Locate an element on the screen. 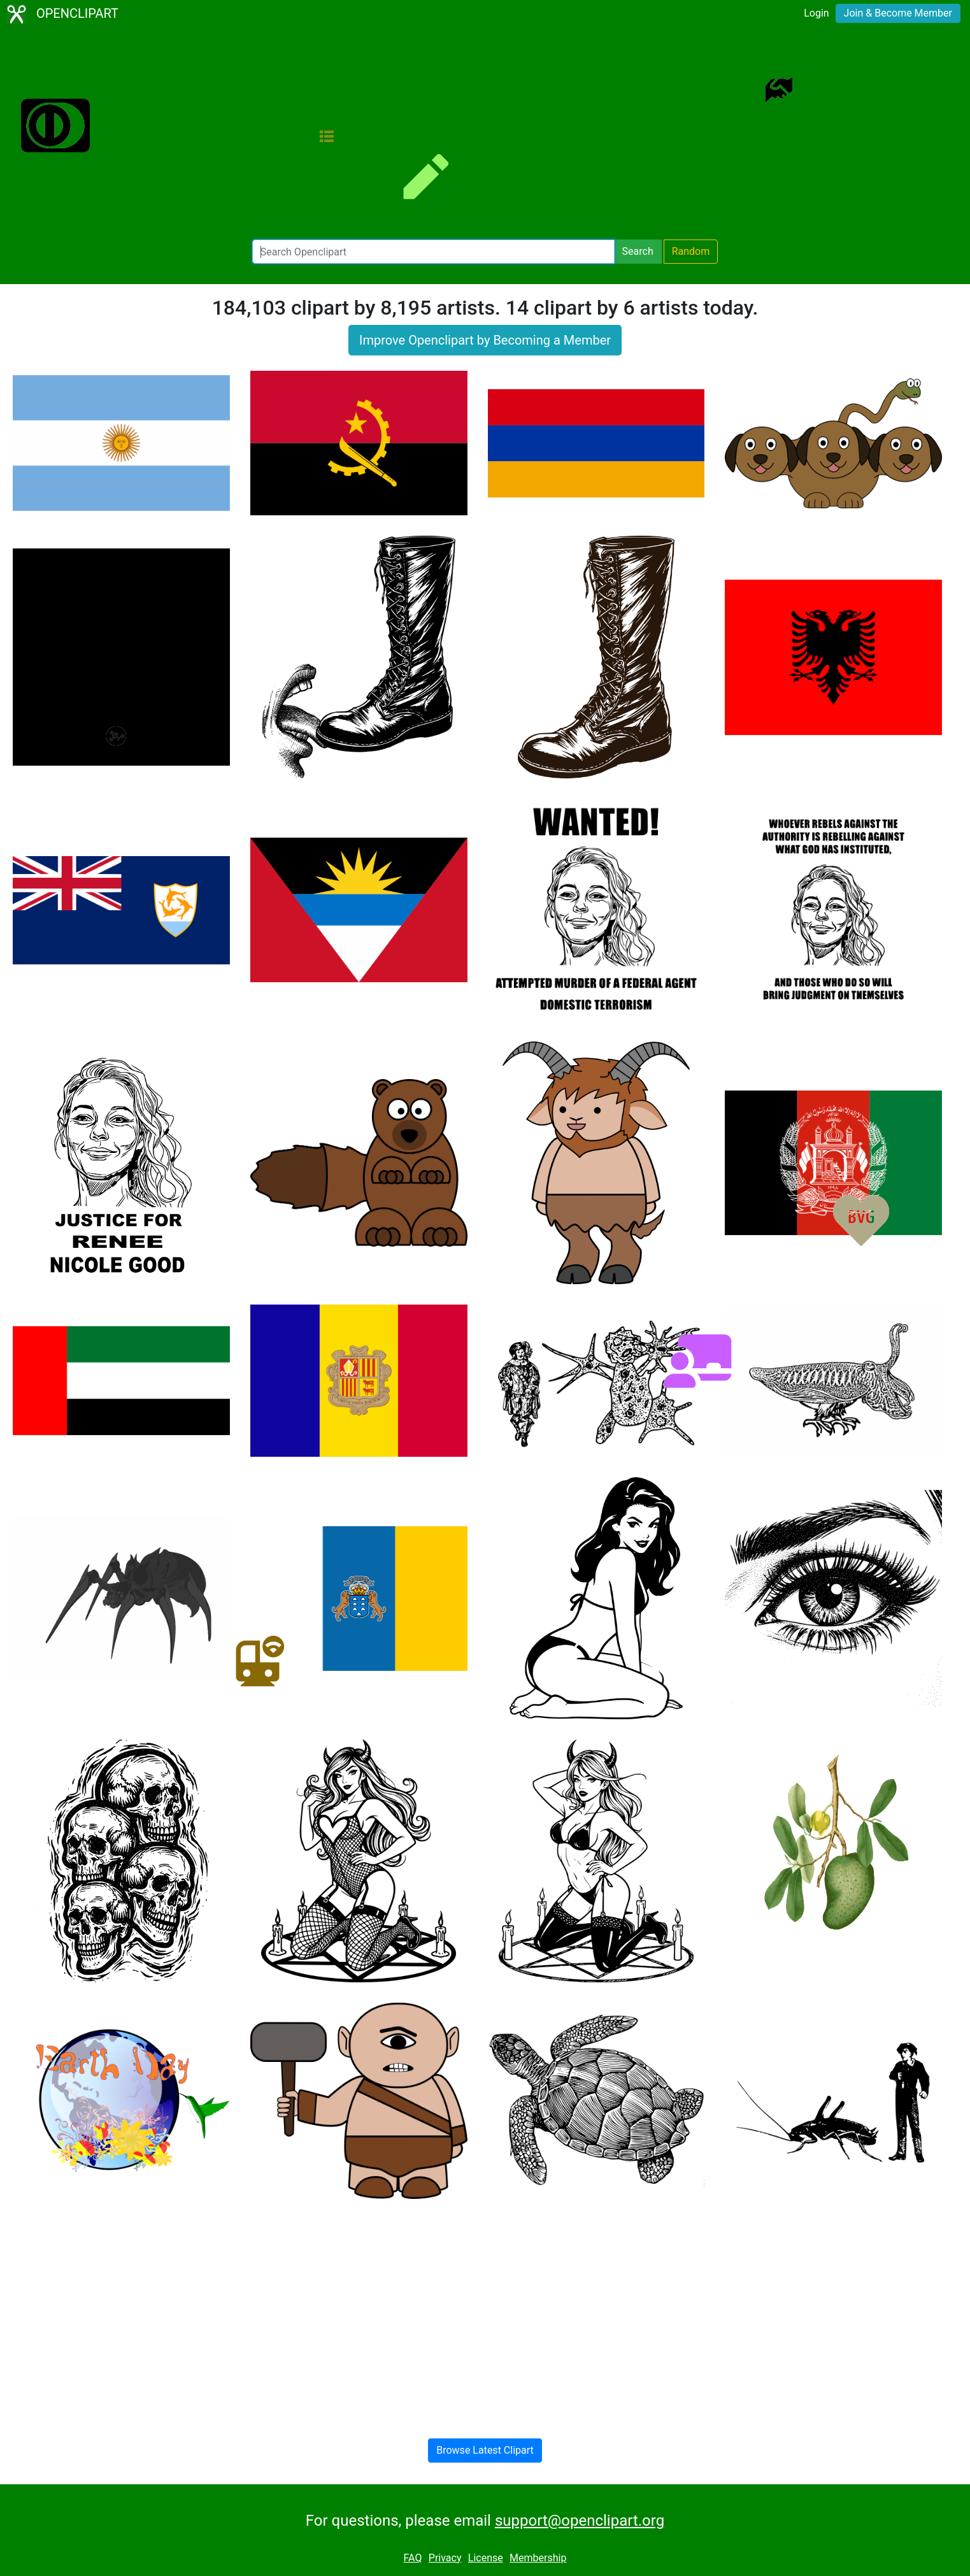 The image size is (970, 2576). BVG (Berlin public transit) app or service is located at coordinates (861, 1220).